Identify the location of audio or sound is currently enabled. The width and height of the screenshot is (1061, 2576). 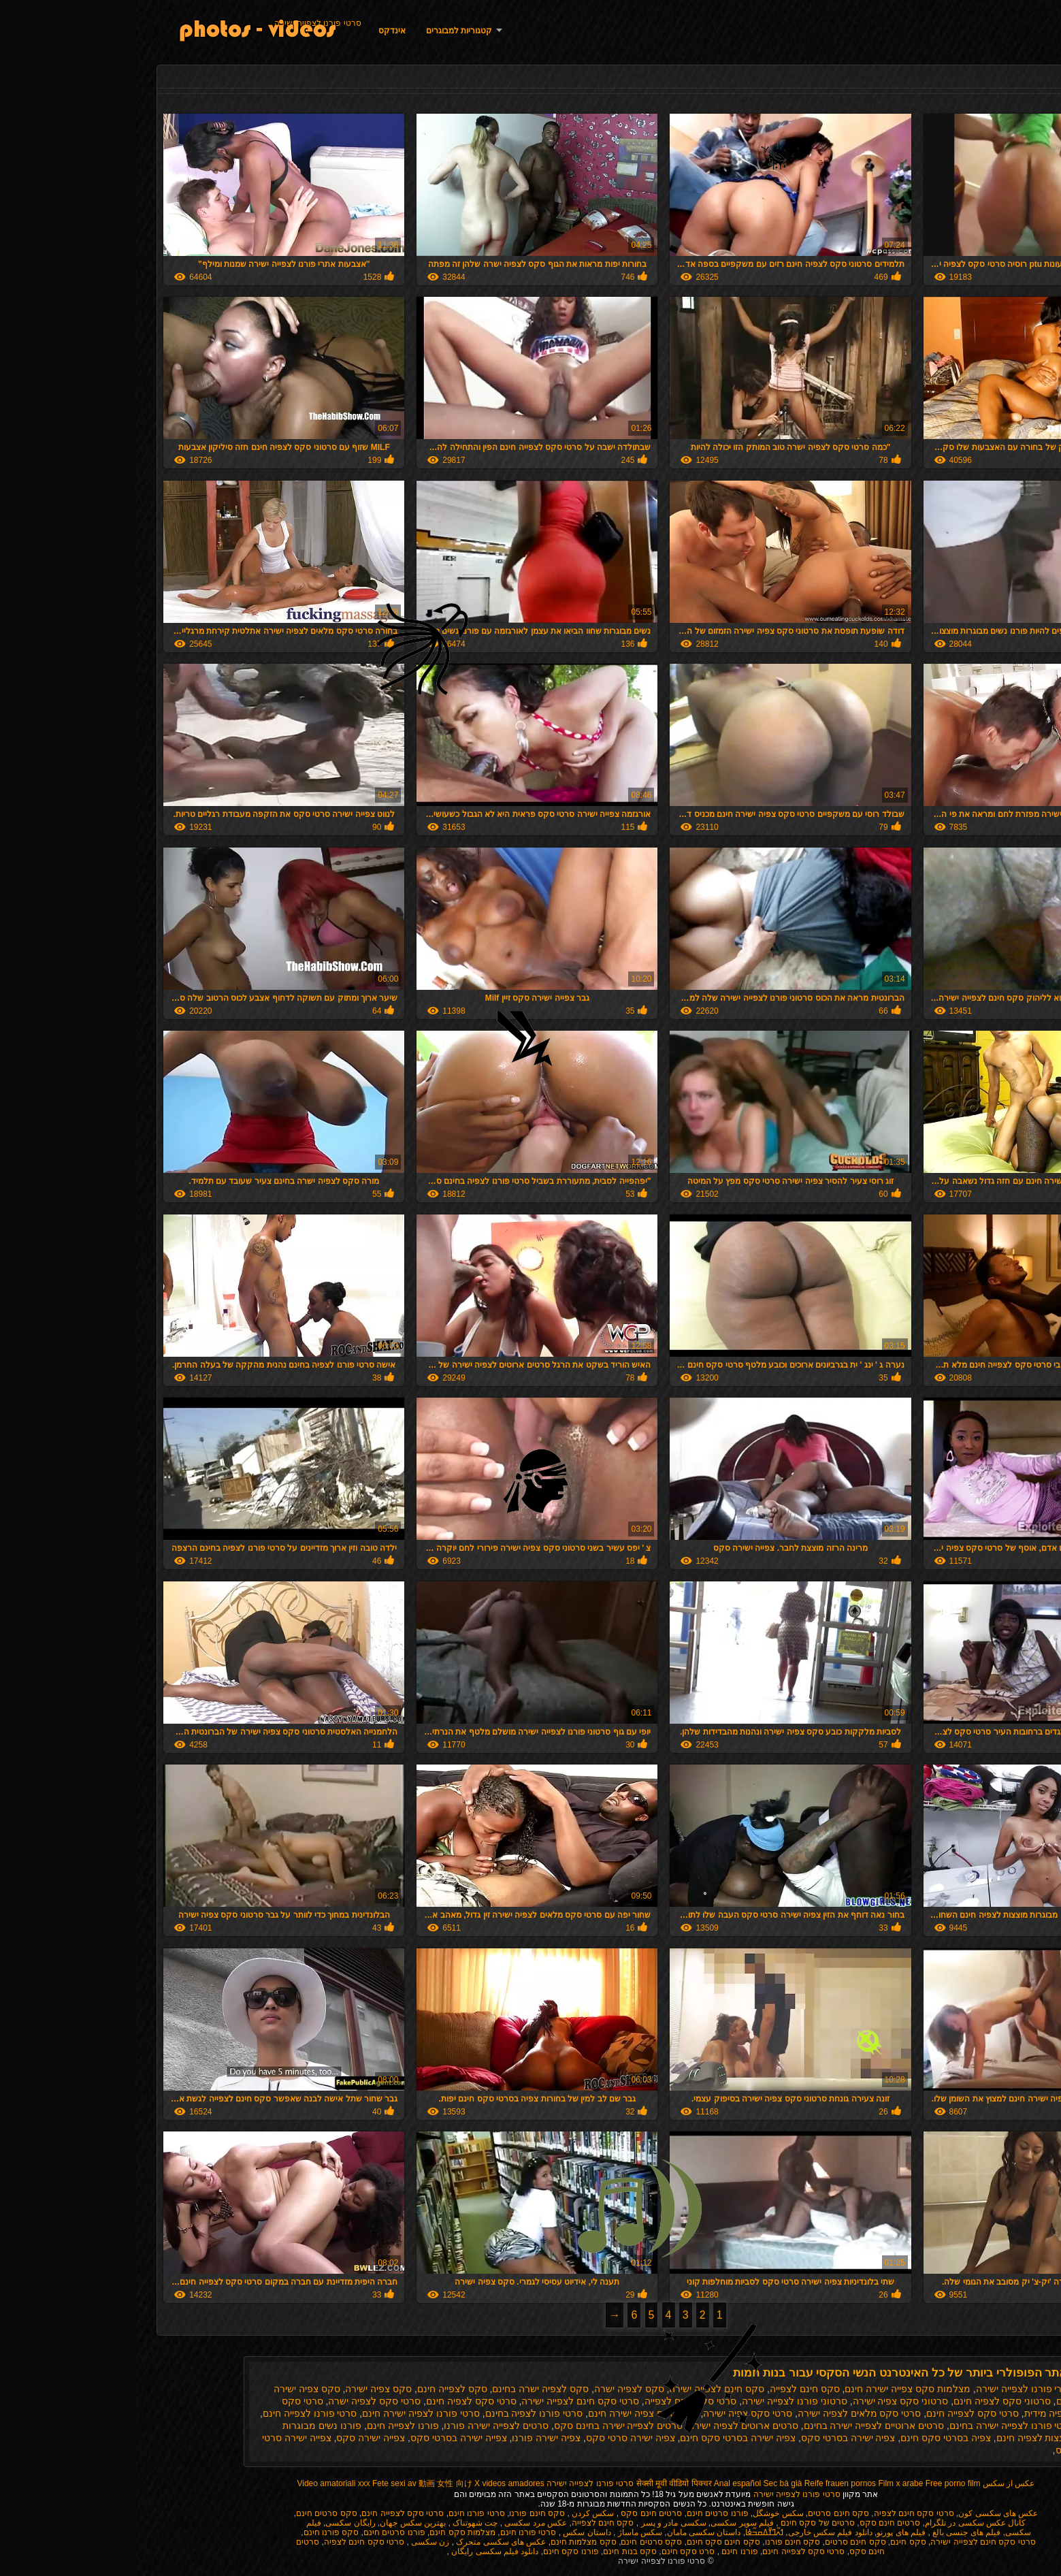
(640, 2208).